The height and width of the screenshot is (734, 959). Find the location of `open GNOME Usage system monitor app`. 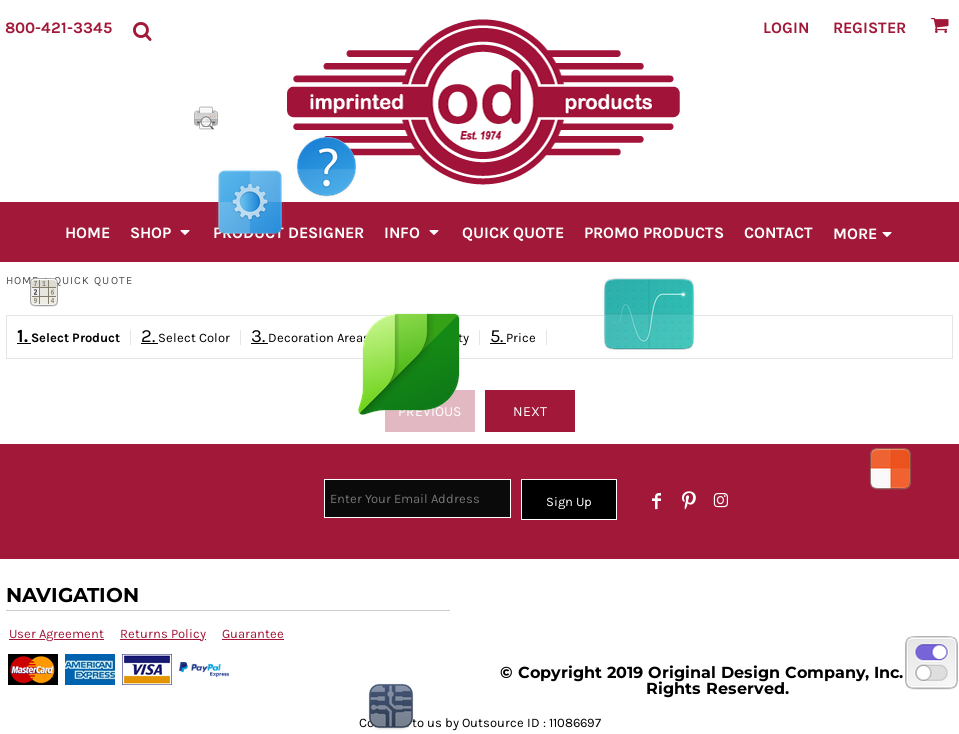

open GNOME Usage system monitor app is located at coordinates (649, 314).